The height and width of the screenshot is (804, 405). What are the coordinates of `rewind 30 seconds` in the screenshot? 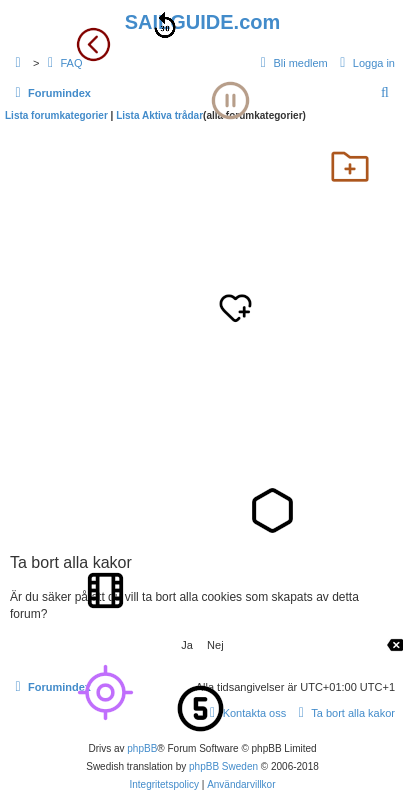 It's located at (165, 26).